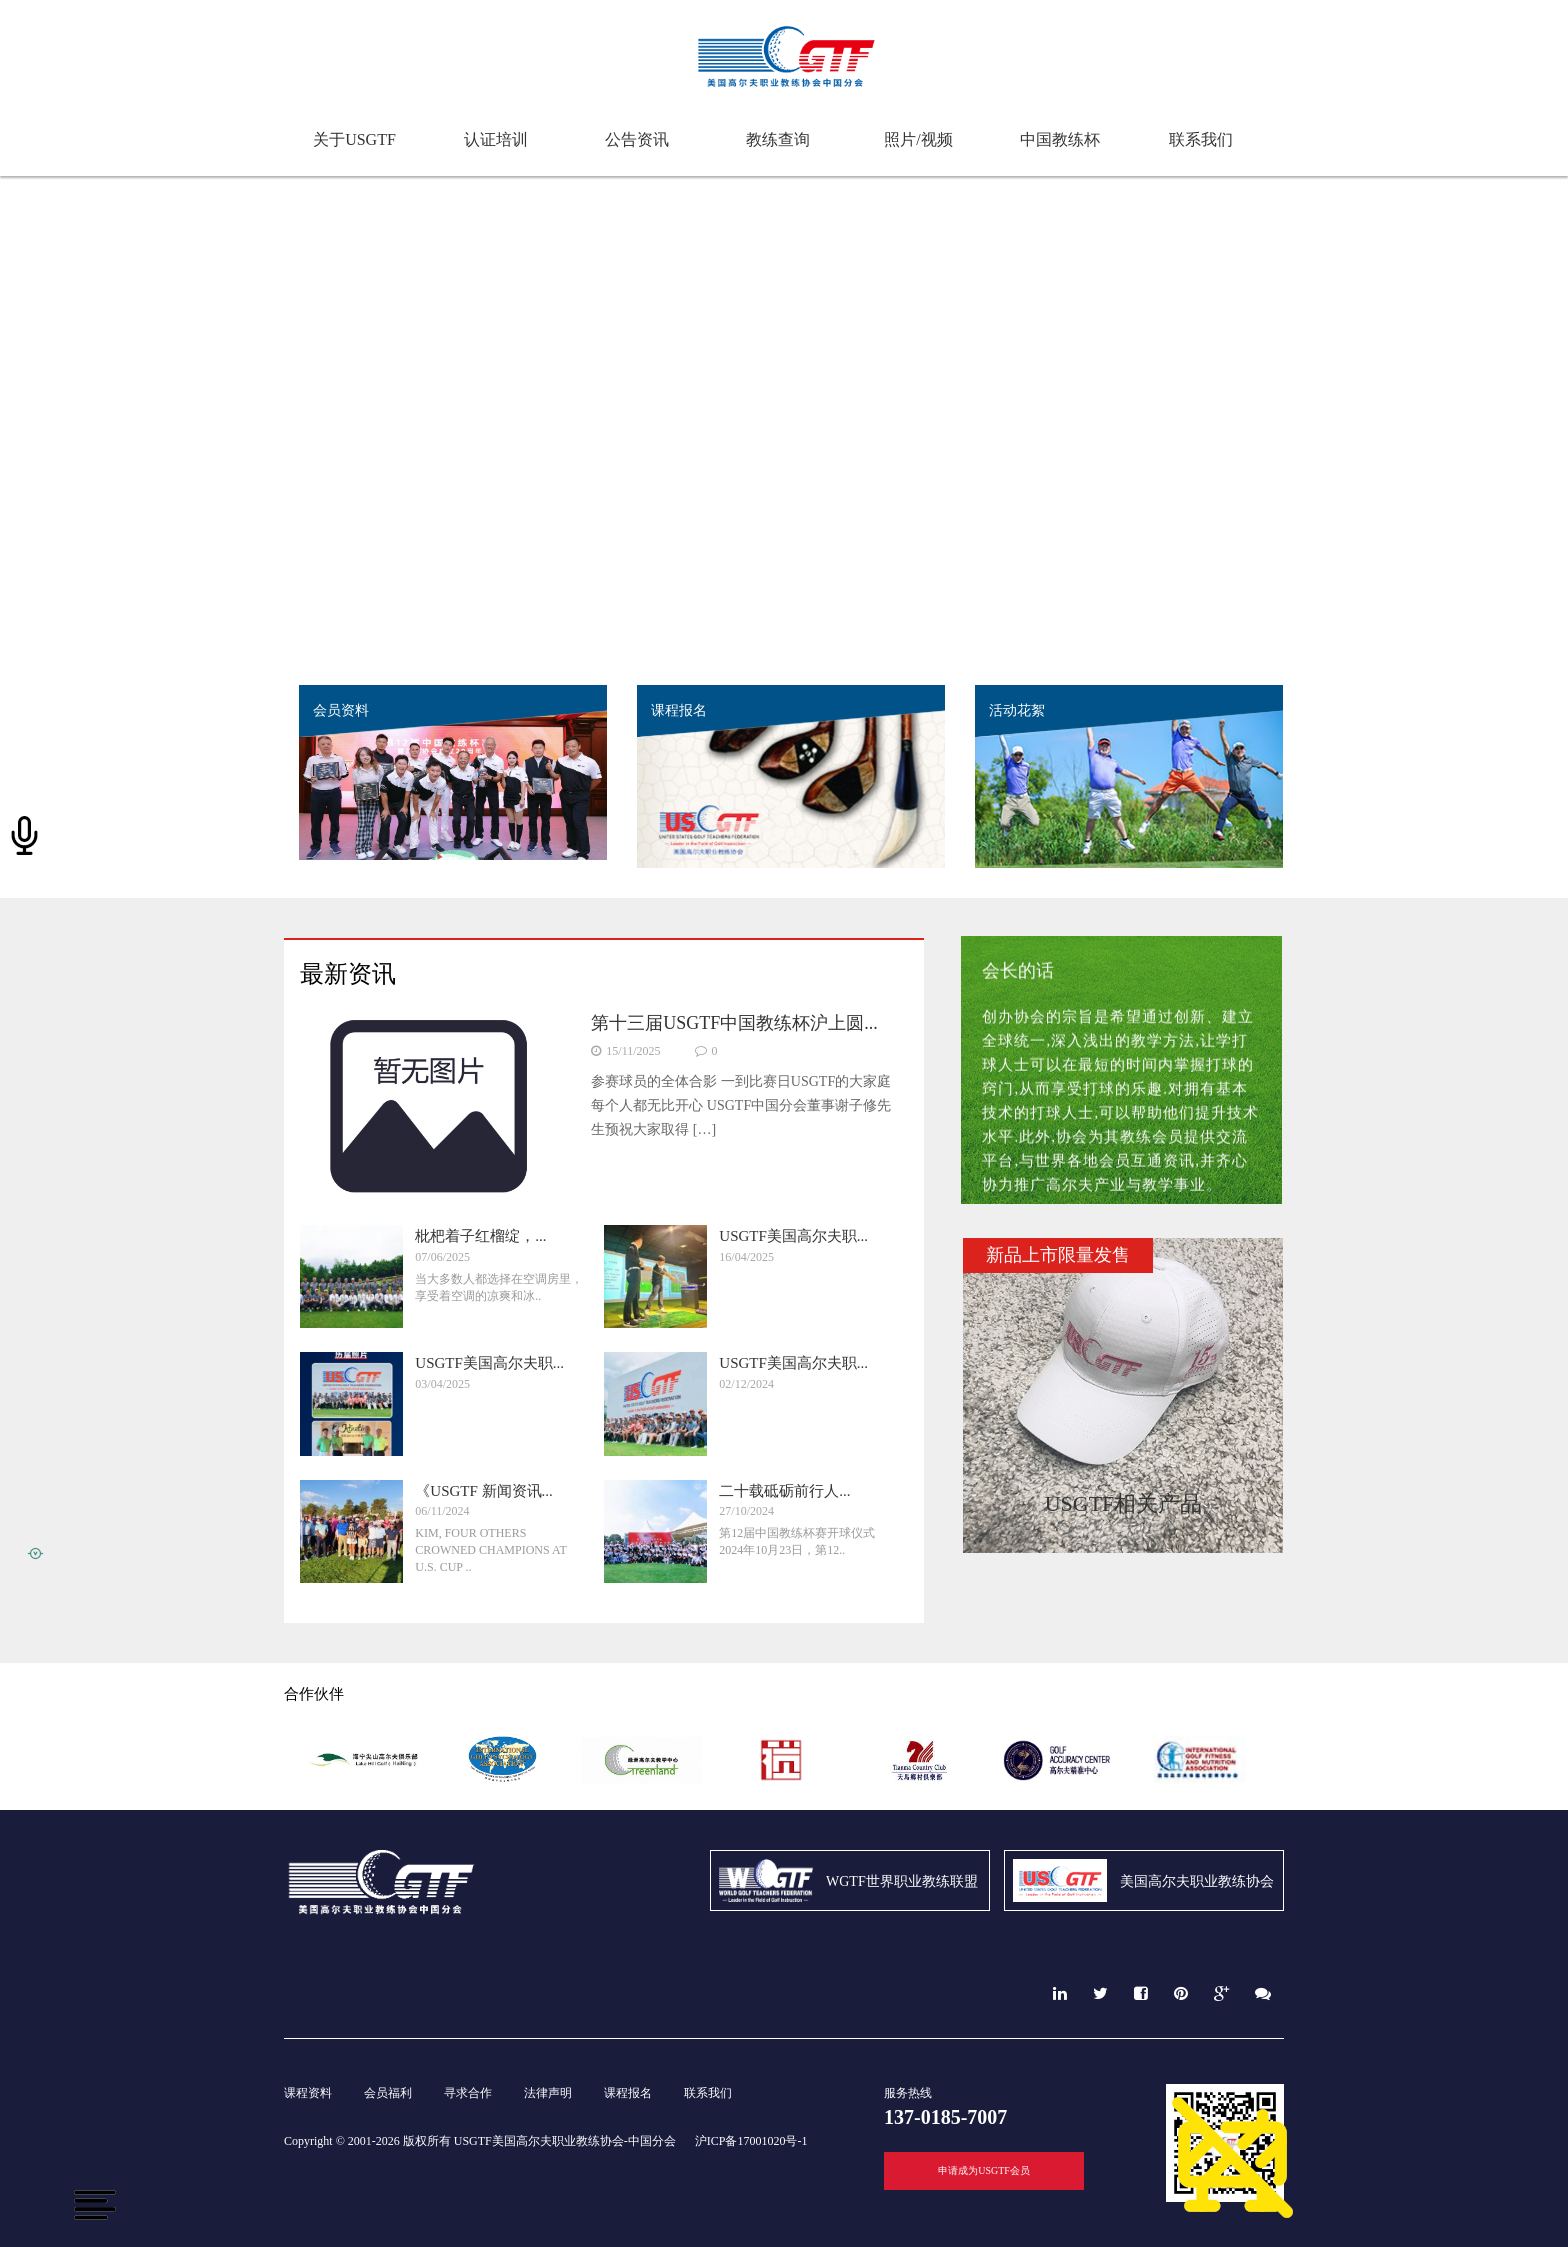 Image resolution: width=1568 pixels, height=2247 pixels. Describe the element at coordinates (24, 835) in the screenshot. I see `tap to use voice input` at that location.